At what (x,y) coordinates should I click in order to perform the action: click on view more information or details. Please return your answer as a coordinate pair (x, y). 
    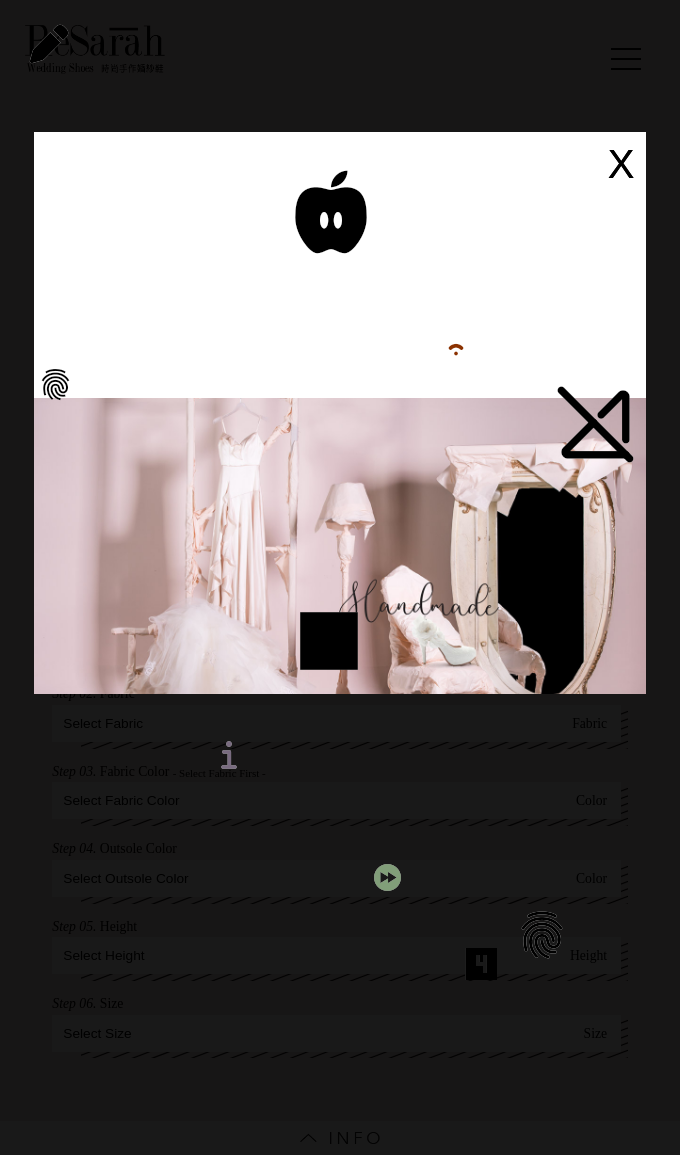
    Looking at the image, I should click on (229, 755).